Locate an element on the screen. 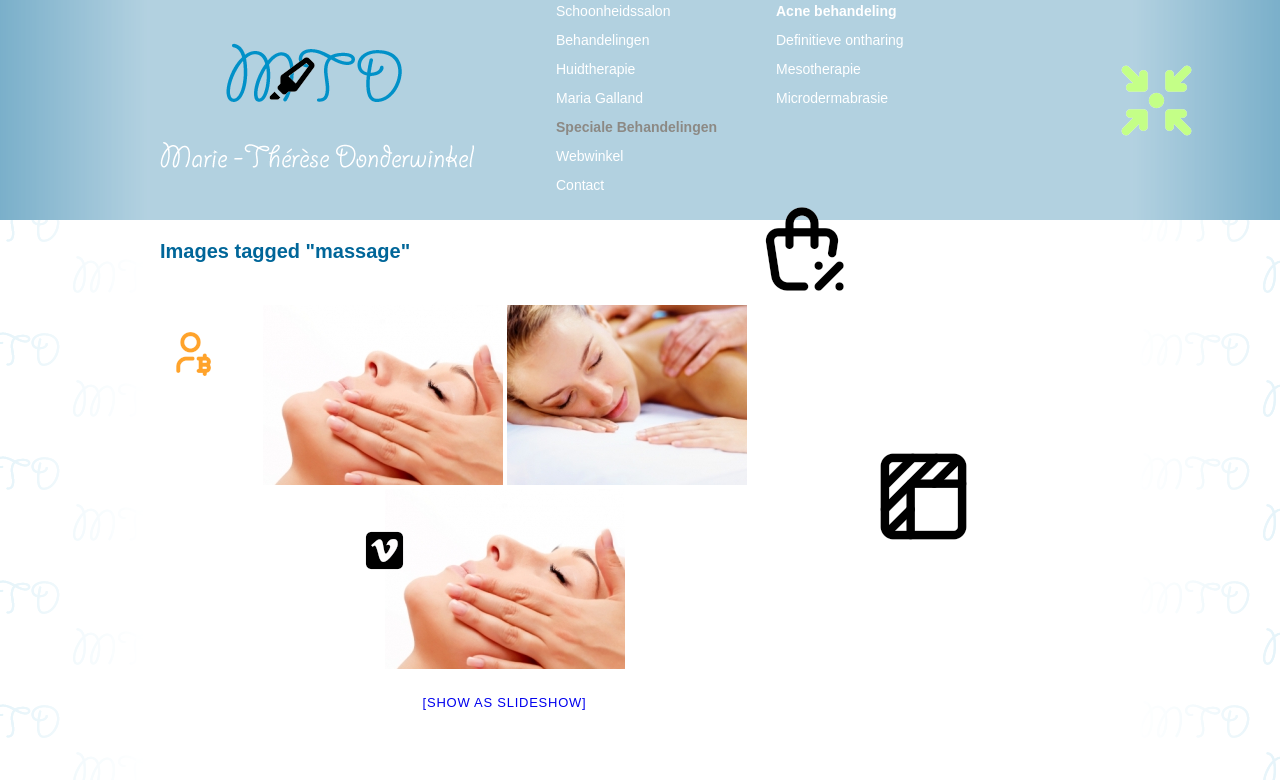 This screenshot has width=1280, height=780. view user's bitcoin wallet or balance is located at coordinates (190, 352).